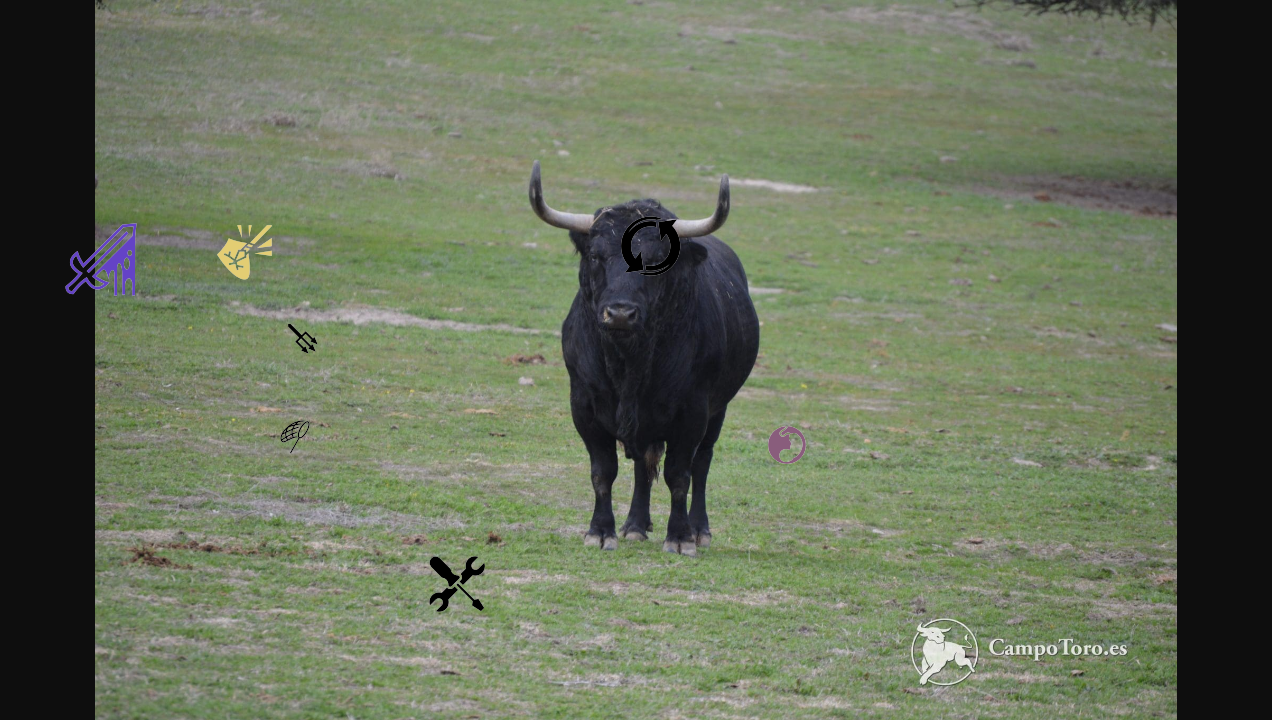  I want to click on indicates a critical hit or bleeding damage effect, so click(100, 258).